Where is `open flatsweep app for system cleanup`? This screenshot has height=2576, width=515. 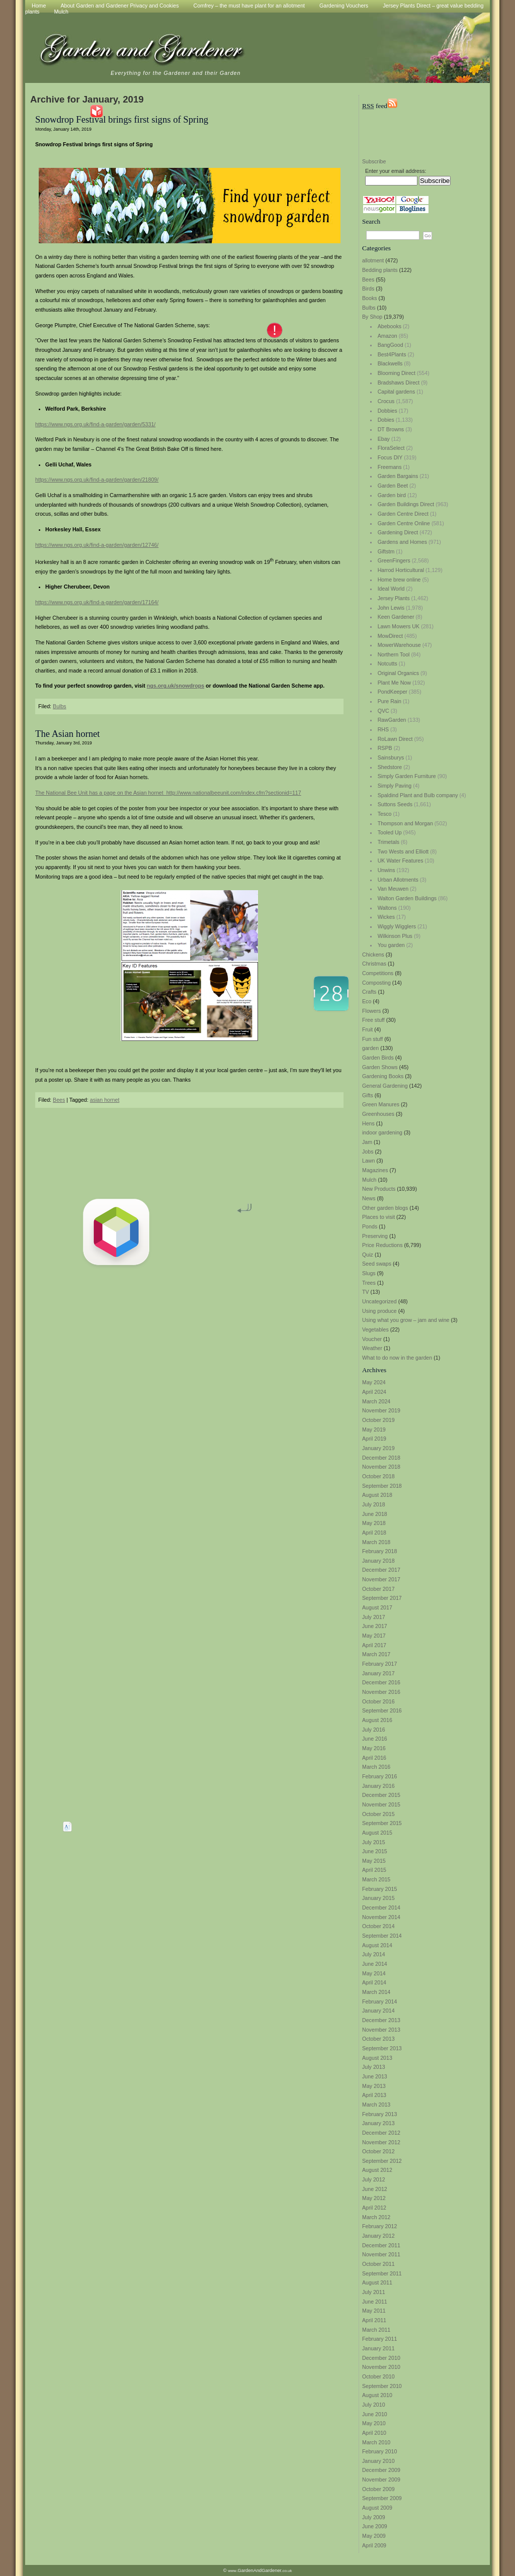 open flatsweep app for system cleanup is located at coordinates (97, 111).